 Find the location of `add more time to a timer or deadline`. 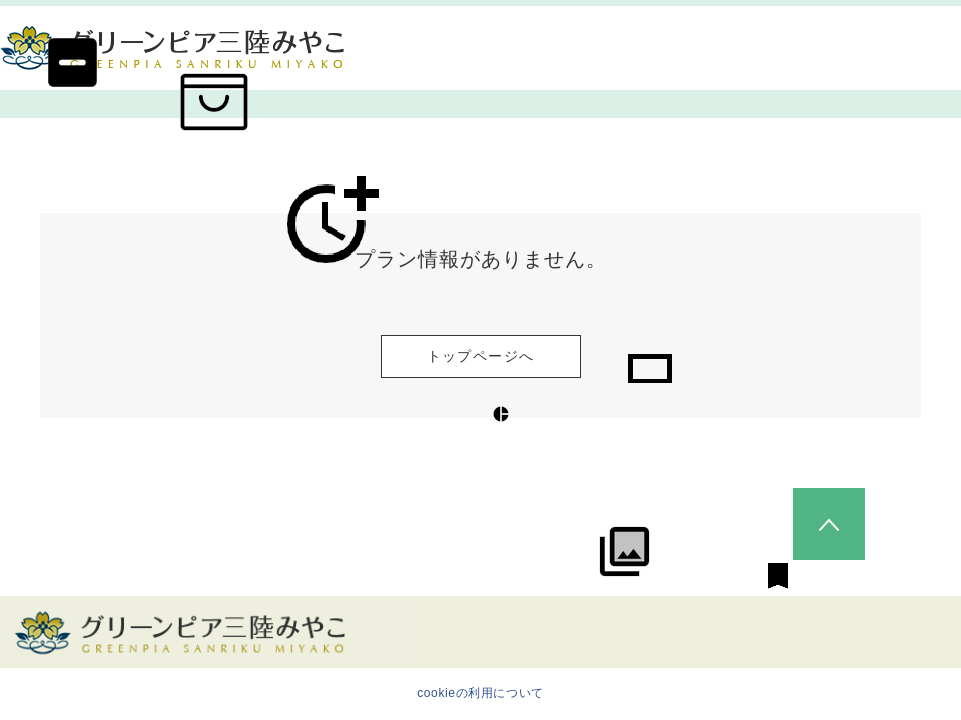

add more time to a timer or deadline is located at coordinates (330, 219).